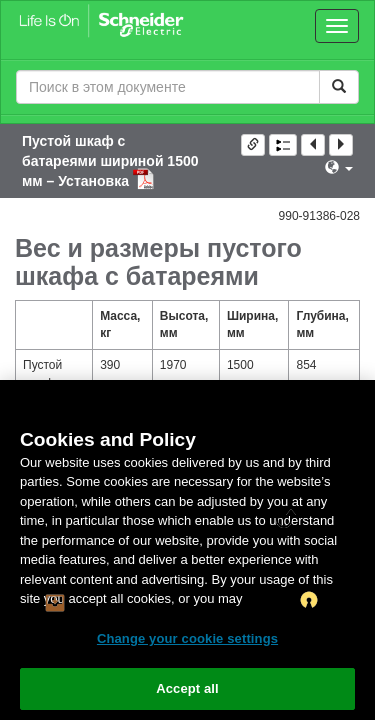 The height and width of the screenshot is (720, 375). What do you see at coordinates (309, 600) in the screenshot?
I see `indicates open-source software or project` at bounding box center [309, 600].